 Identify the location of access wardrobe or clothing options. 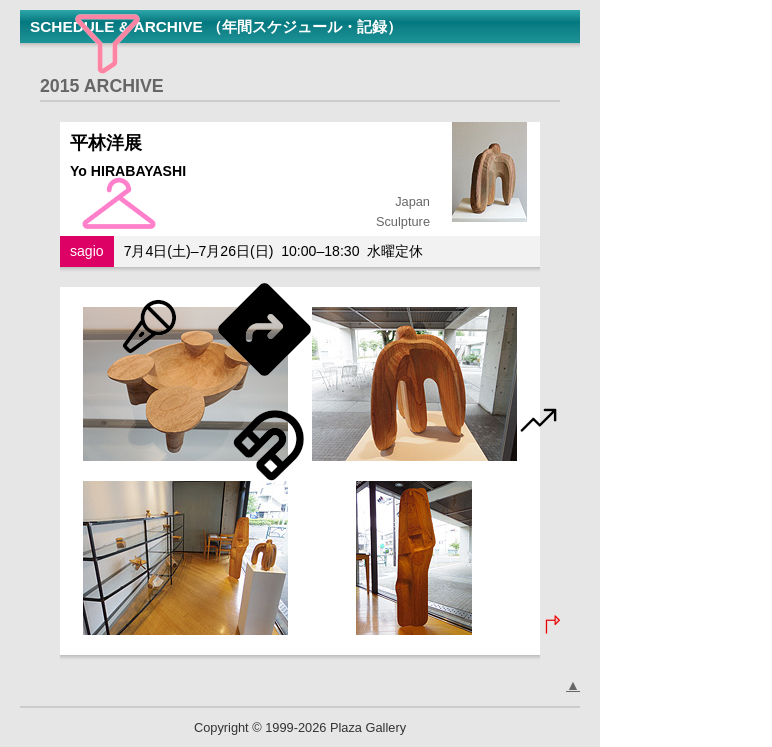
(119, 207).